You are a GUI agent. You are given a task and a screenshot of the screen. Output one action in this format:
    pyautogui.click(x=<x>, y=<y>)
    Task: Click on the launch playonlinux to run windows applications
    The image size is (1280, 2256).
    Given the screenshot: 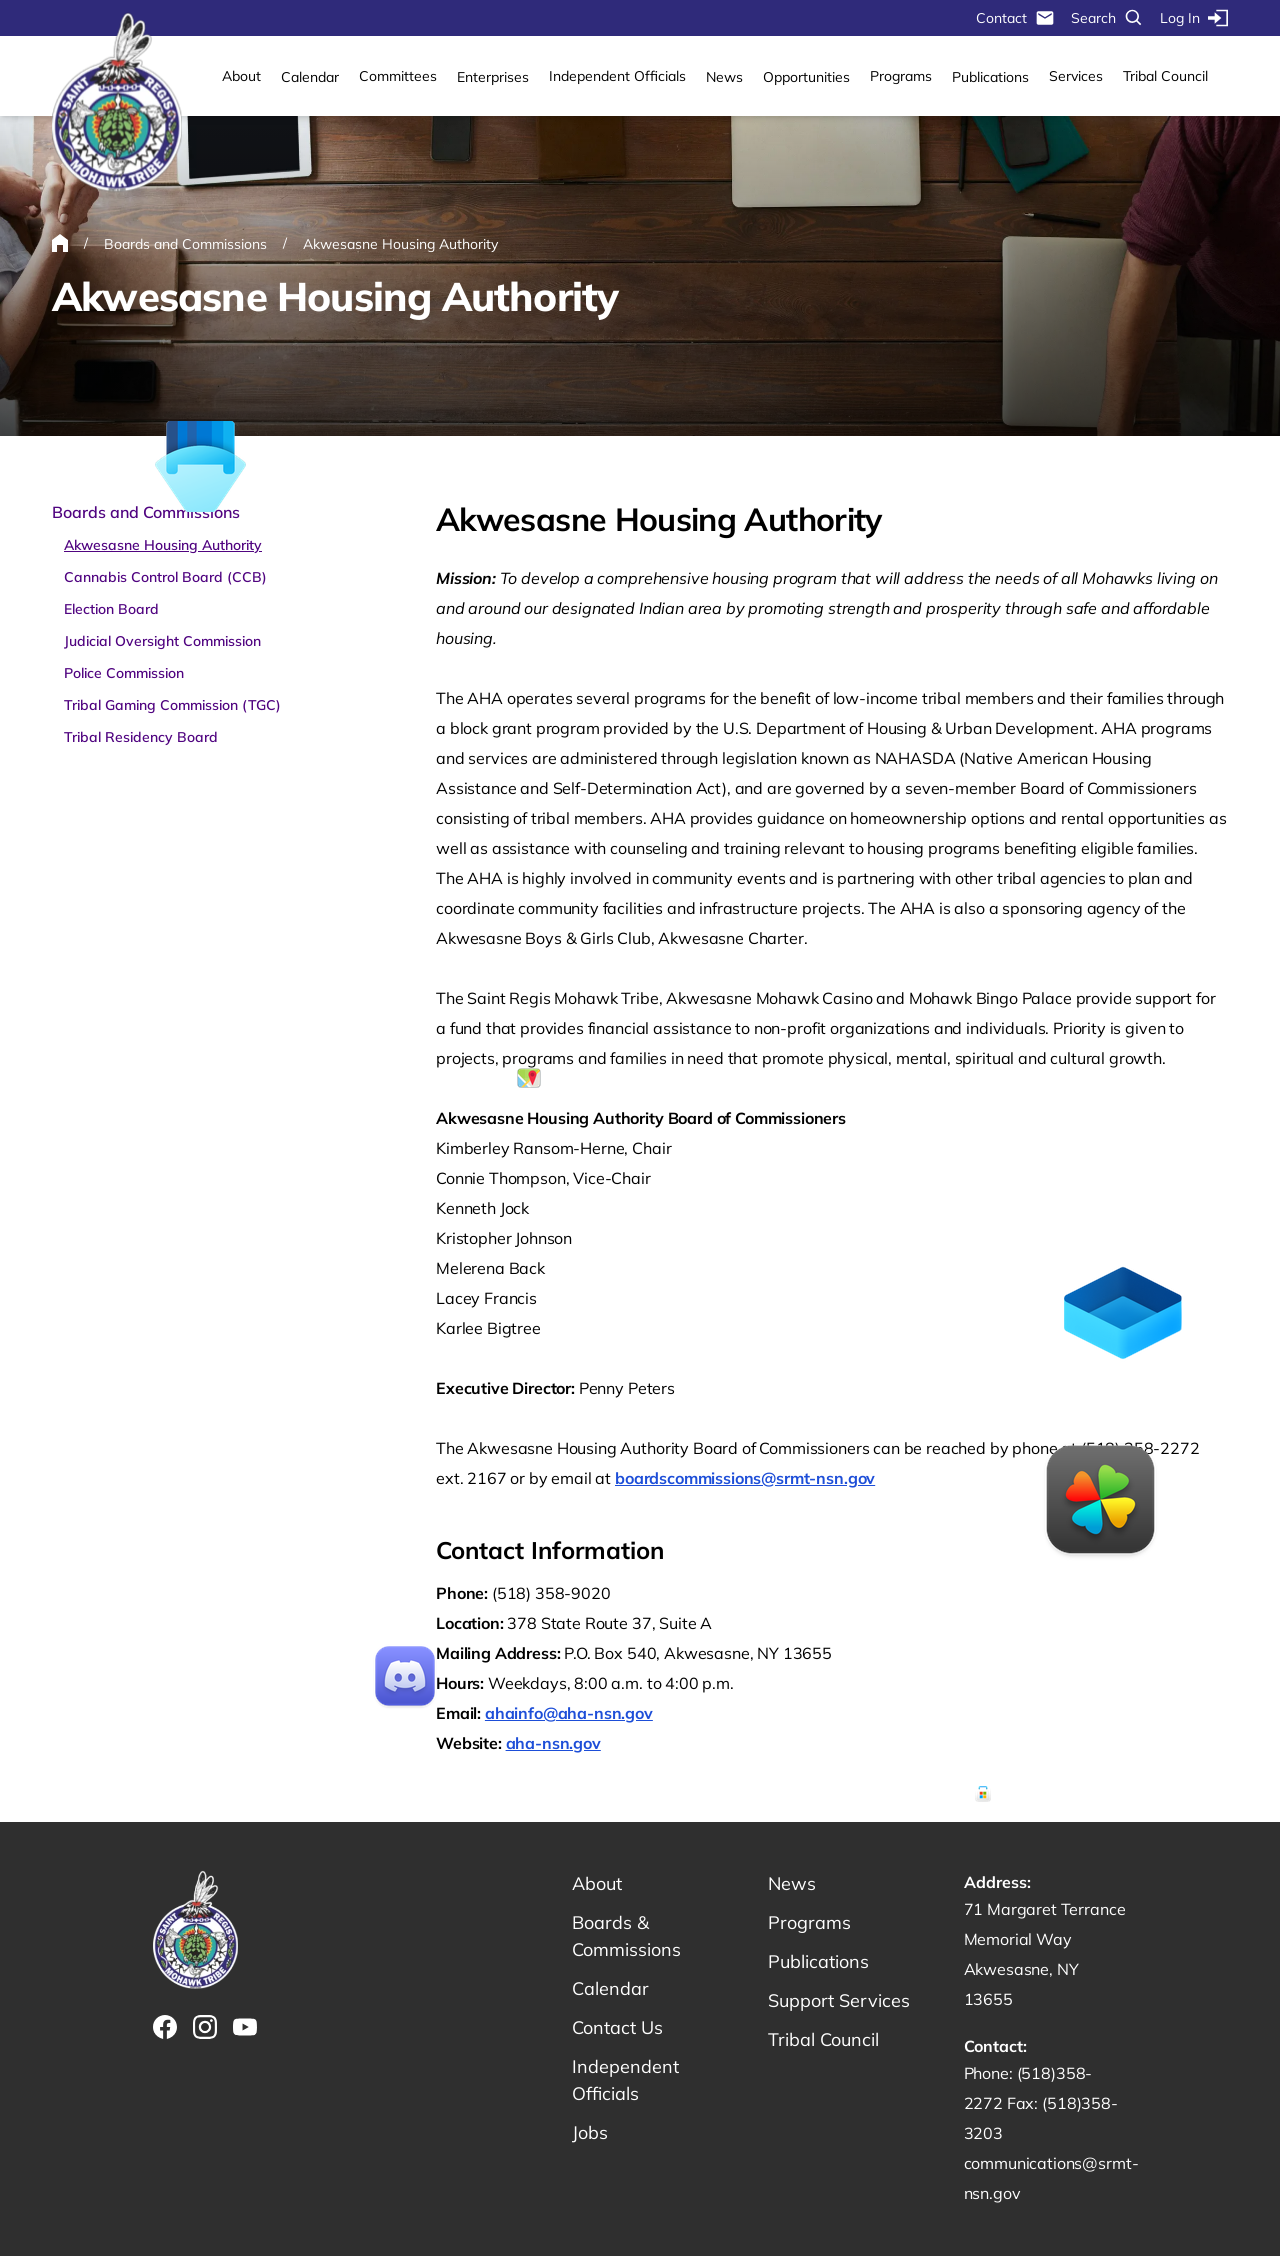 What is the action you would take?
    pyautogui.click(x=1100, y=1499)
    